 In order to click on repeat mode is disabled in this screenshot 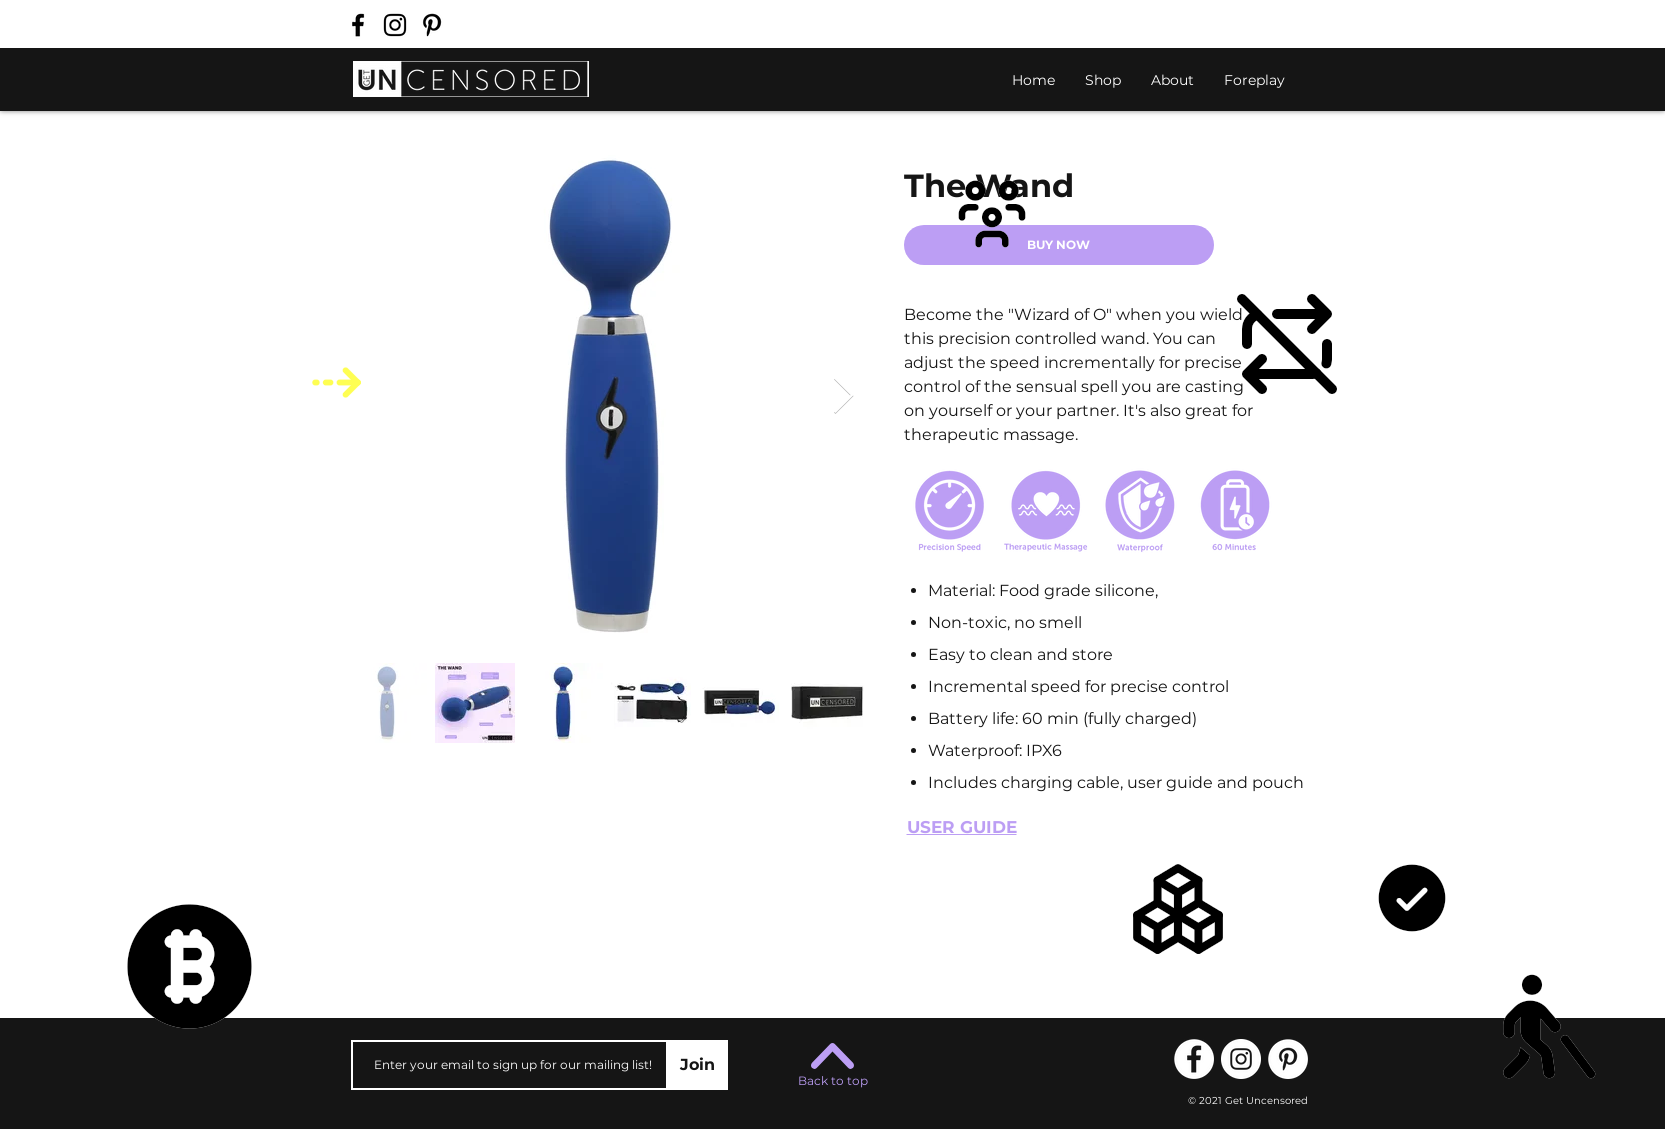, I will do `click(1287, 344)`.